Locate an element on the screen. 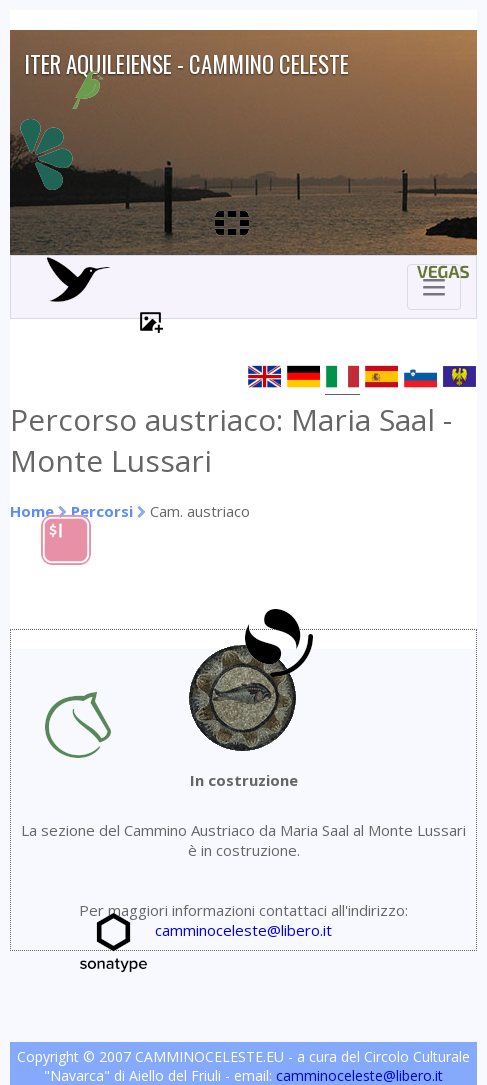 This screenshot has height=1085, width=487. open iTerm2 terminal application is located at coordinates (66, 540).